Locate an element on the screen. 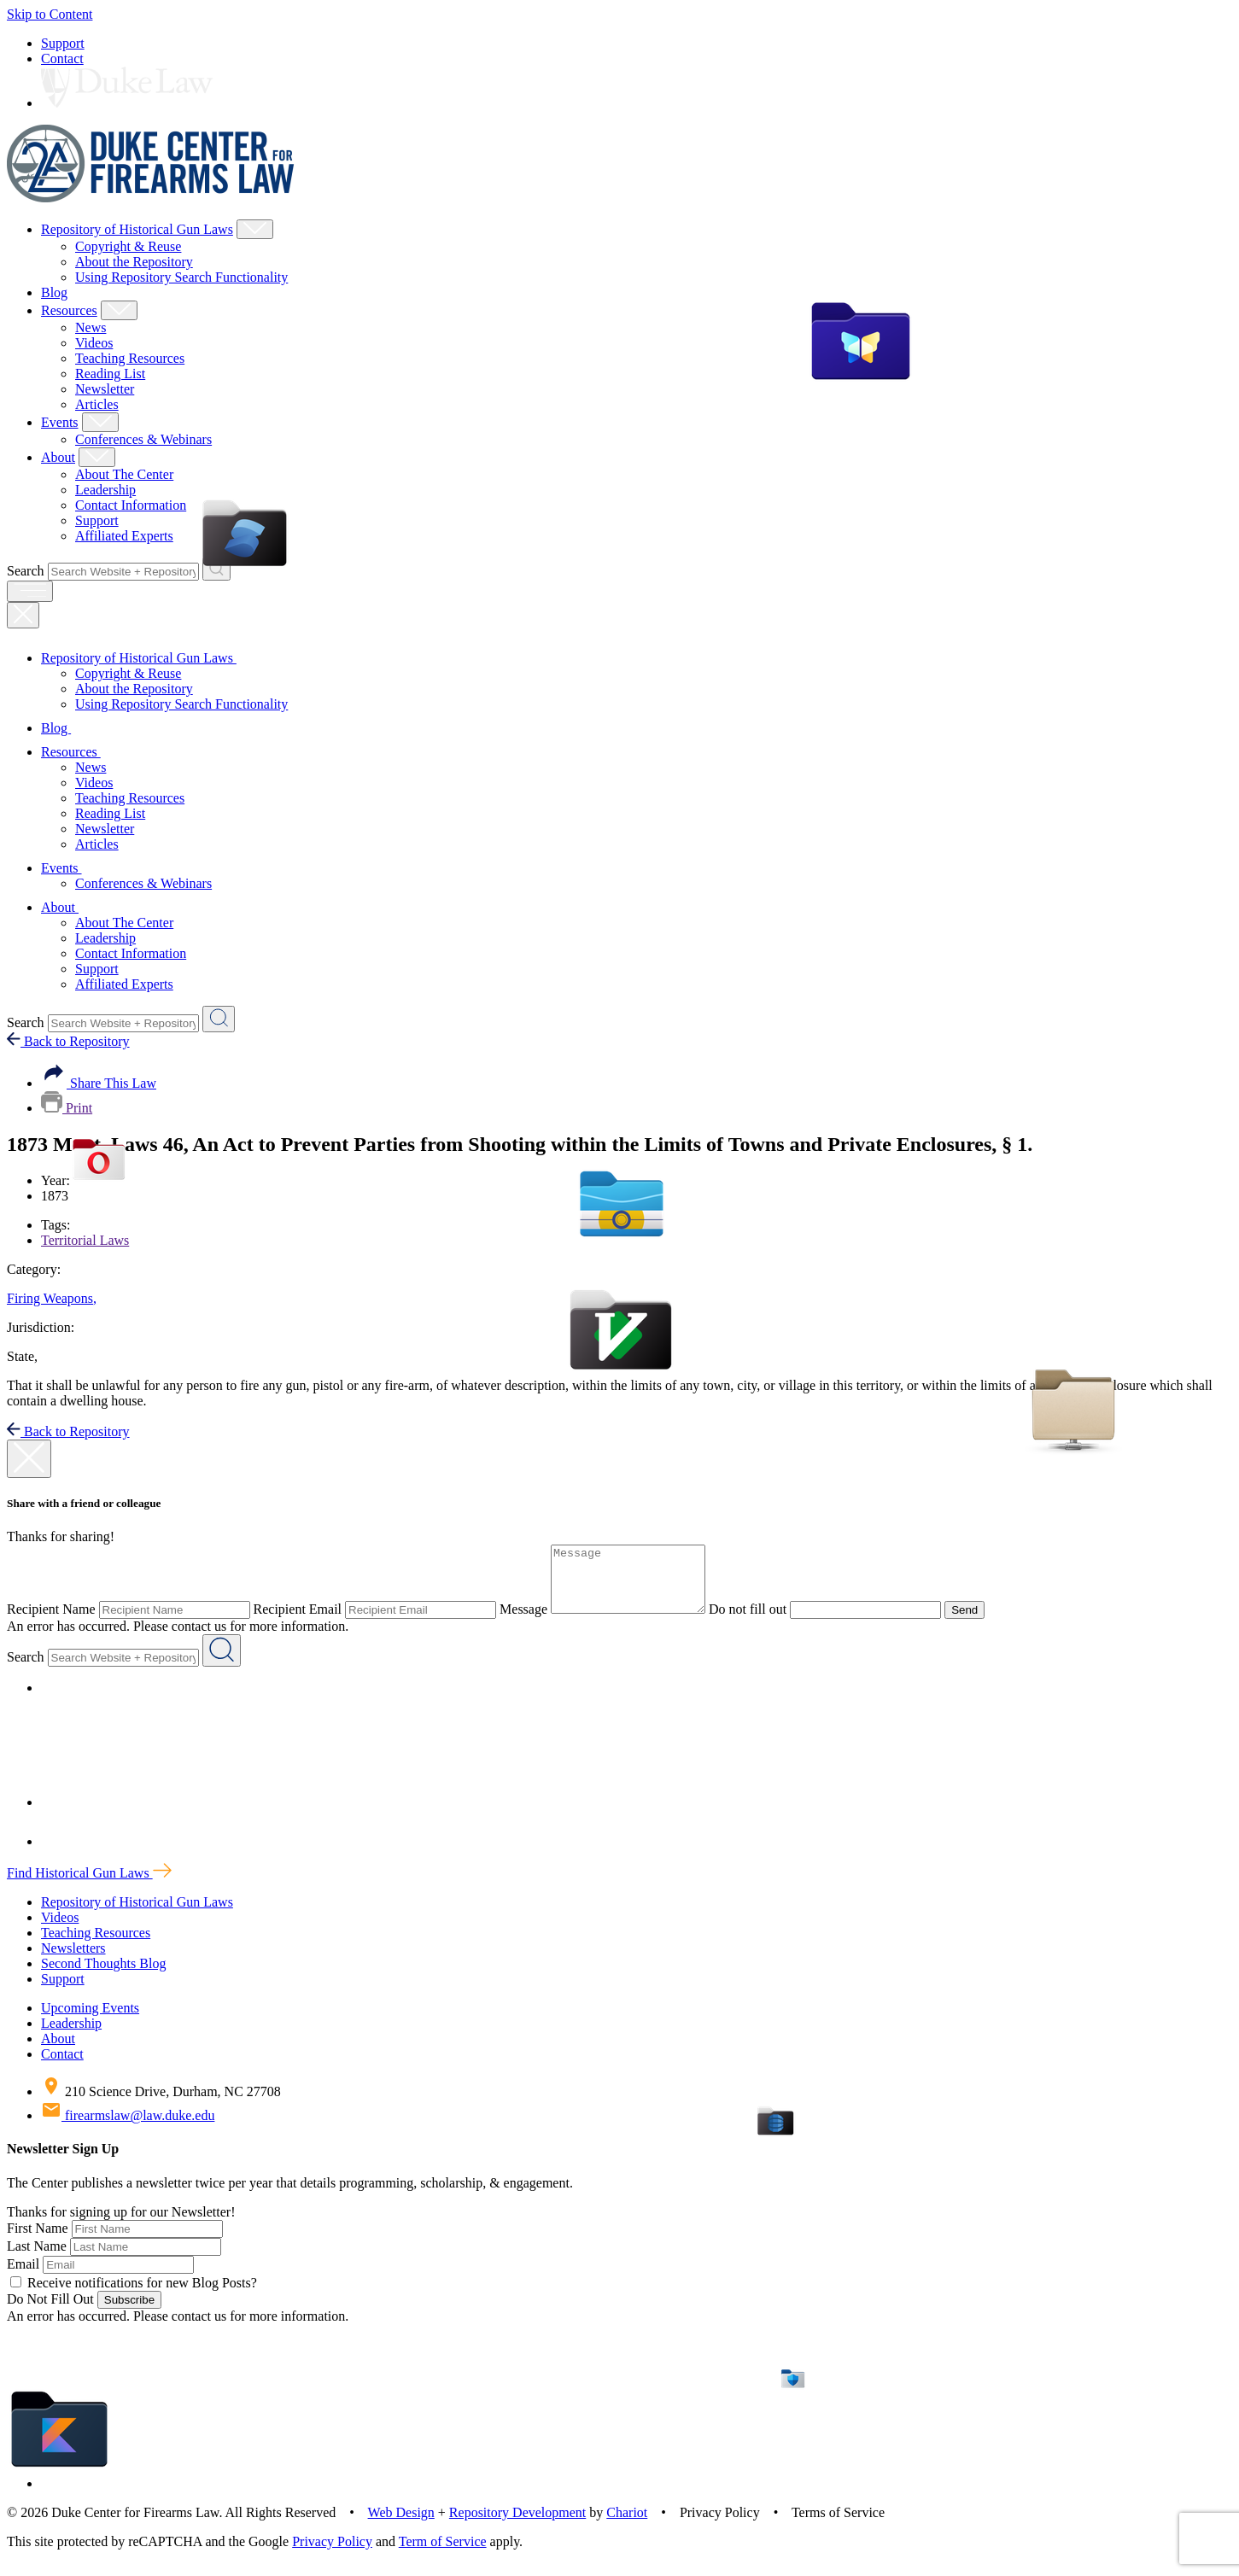 The height and width of the screenshot is (2576, 1239). open wondershare ubackit backup folder is located at coordinates (860, 343).